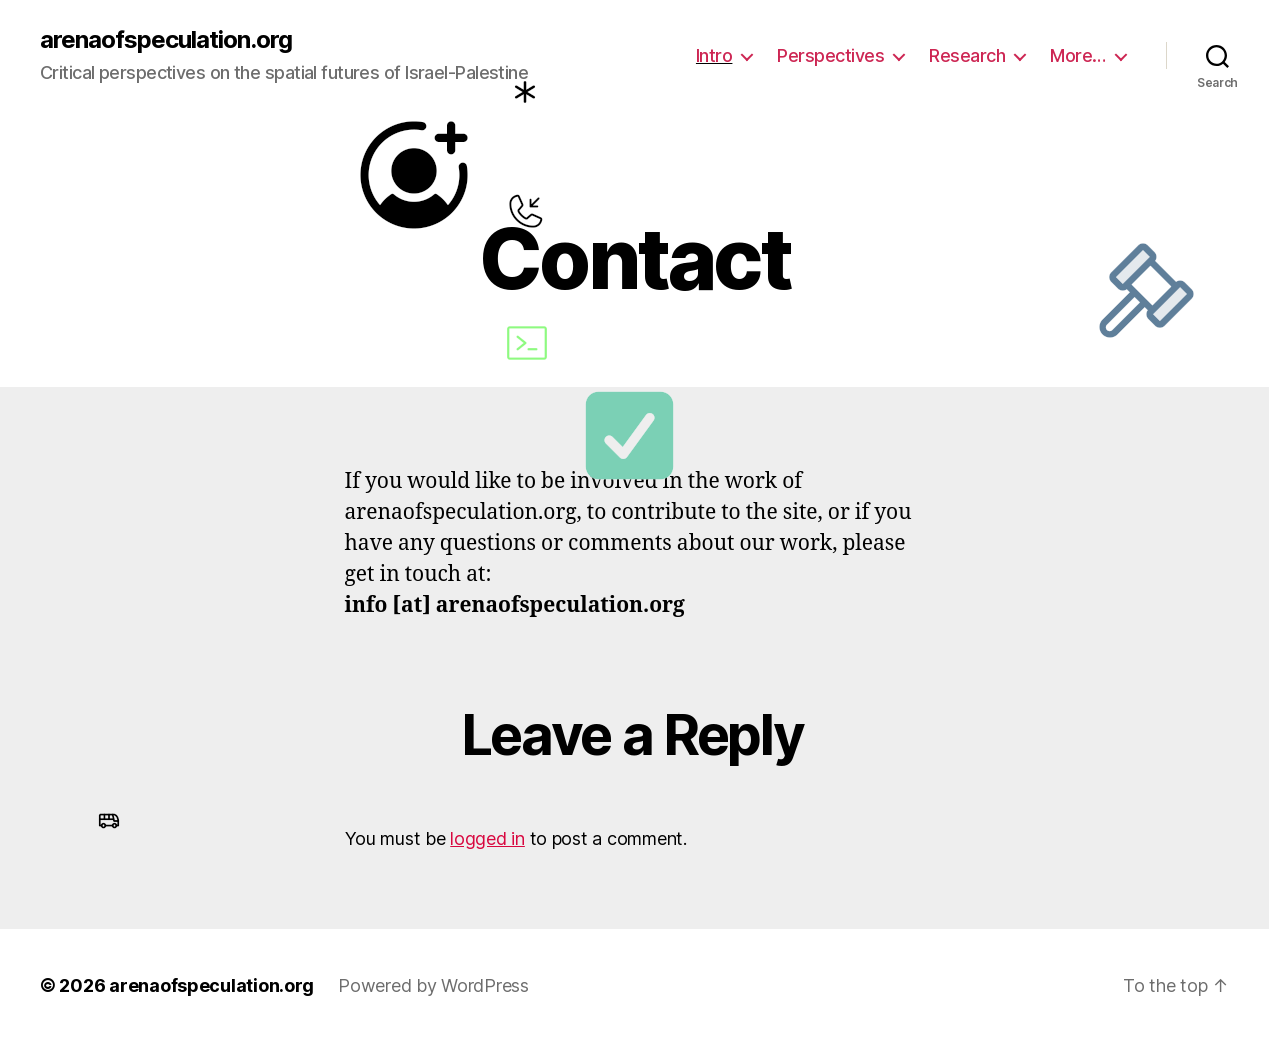 The width and height of the screenshot is (1269, 1042). Describe the element at coordinates (527, 343) in the screenshot. I see `open command line terminal` at that location.